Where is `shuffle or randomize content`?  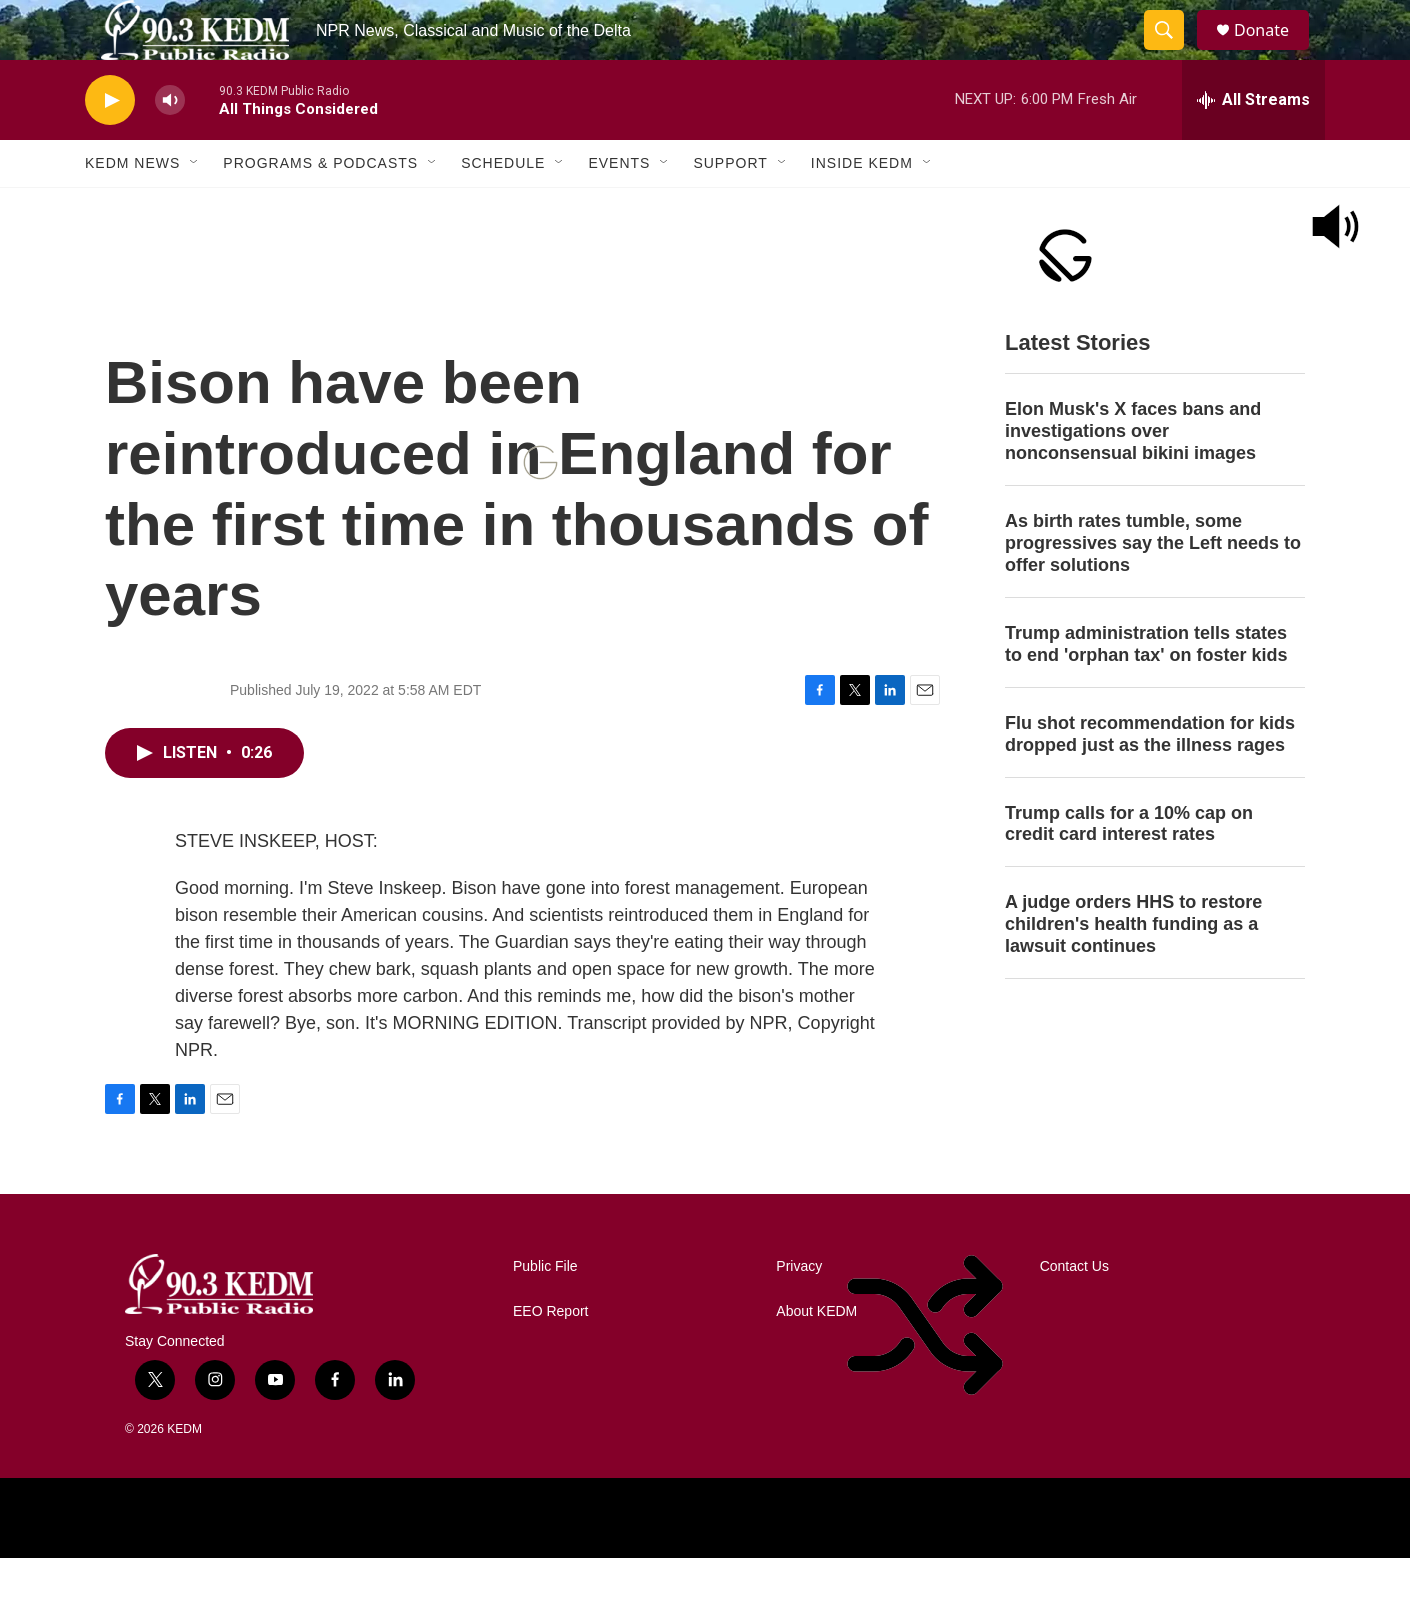
shuffle or randomize content is located at coordinates (925, 1325).